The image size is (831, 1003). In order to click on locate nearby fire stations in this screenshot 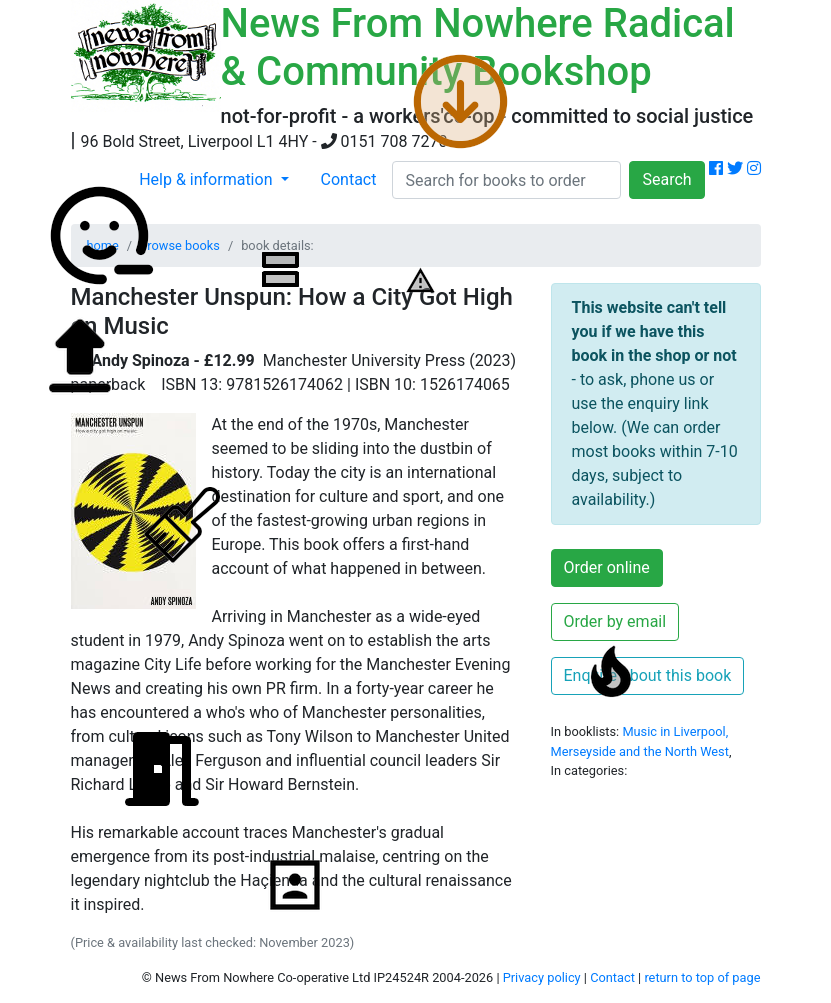, I will do `click(611, 672)`.